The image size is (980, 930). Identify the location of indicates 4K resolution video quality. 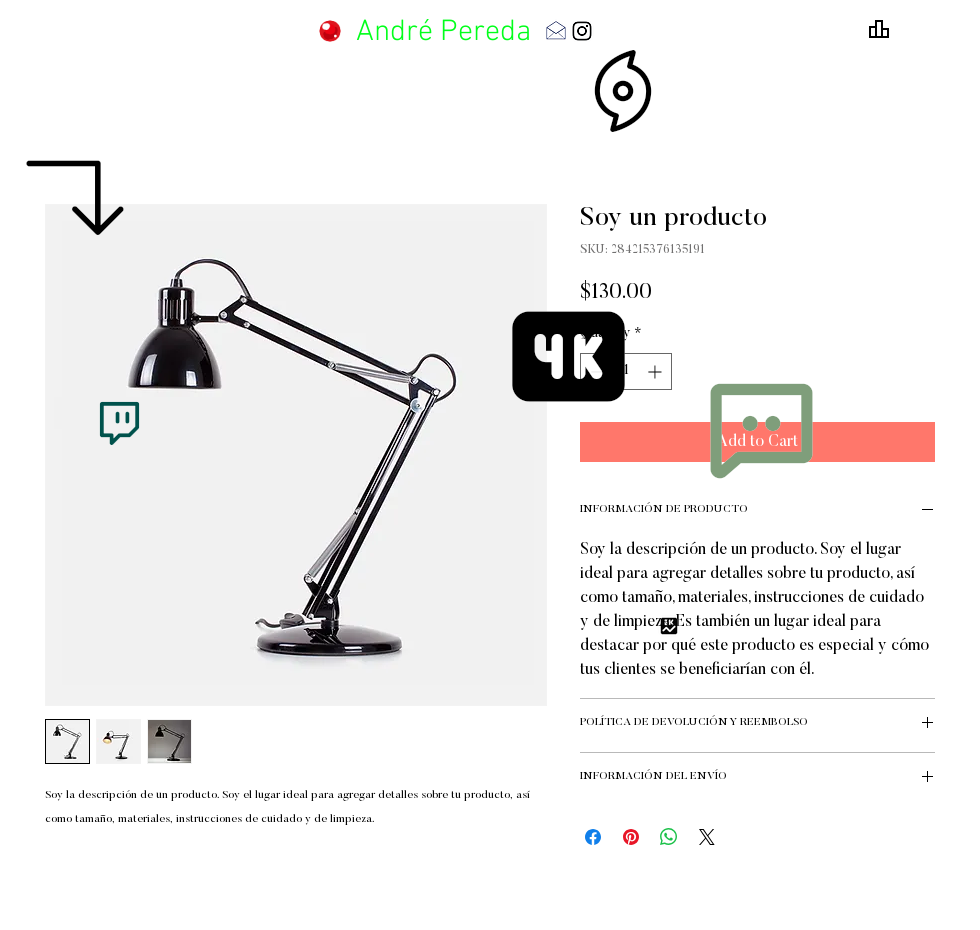
(568, 356).